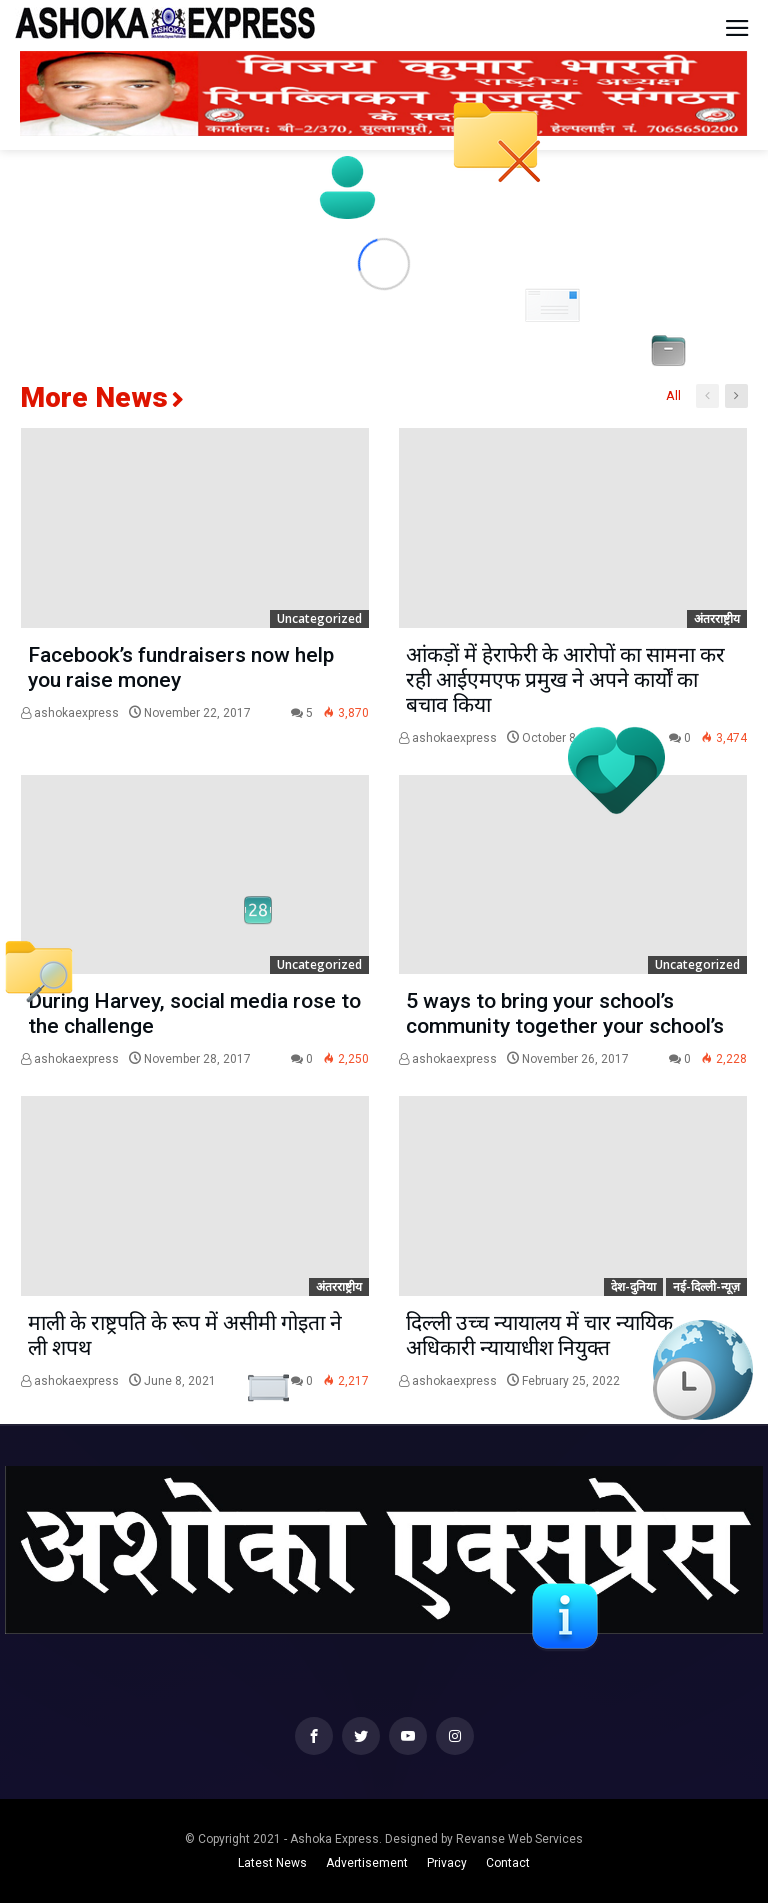  I want to click on open the file manager application, so click(668, 350).